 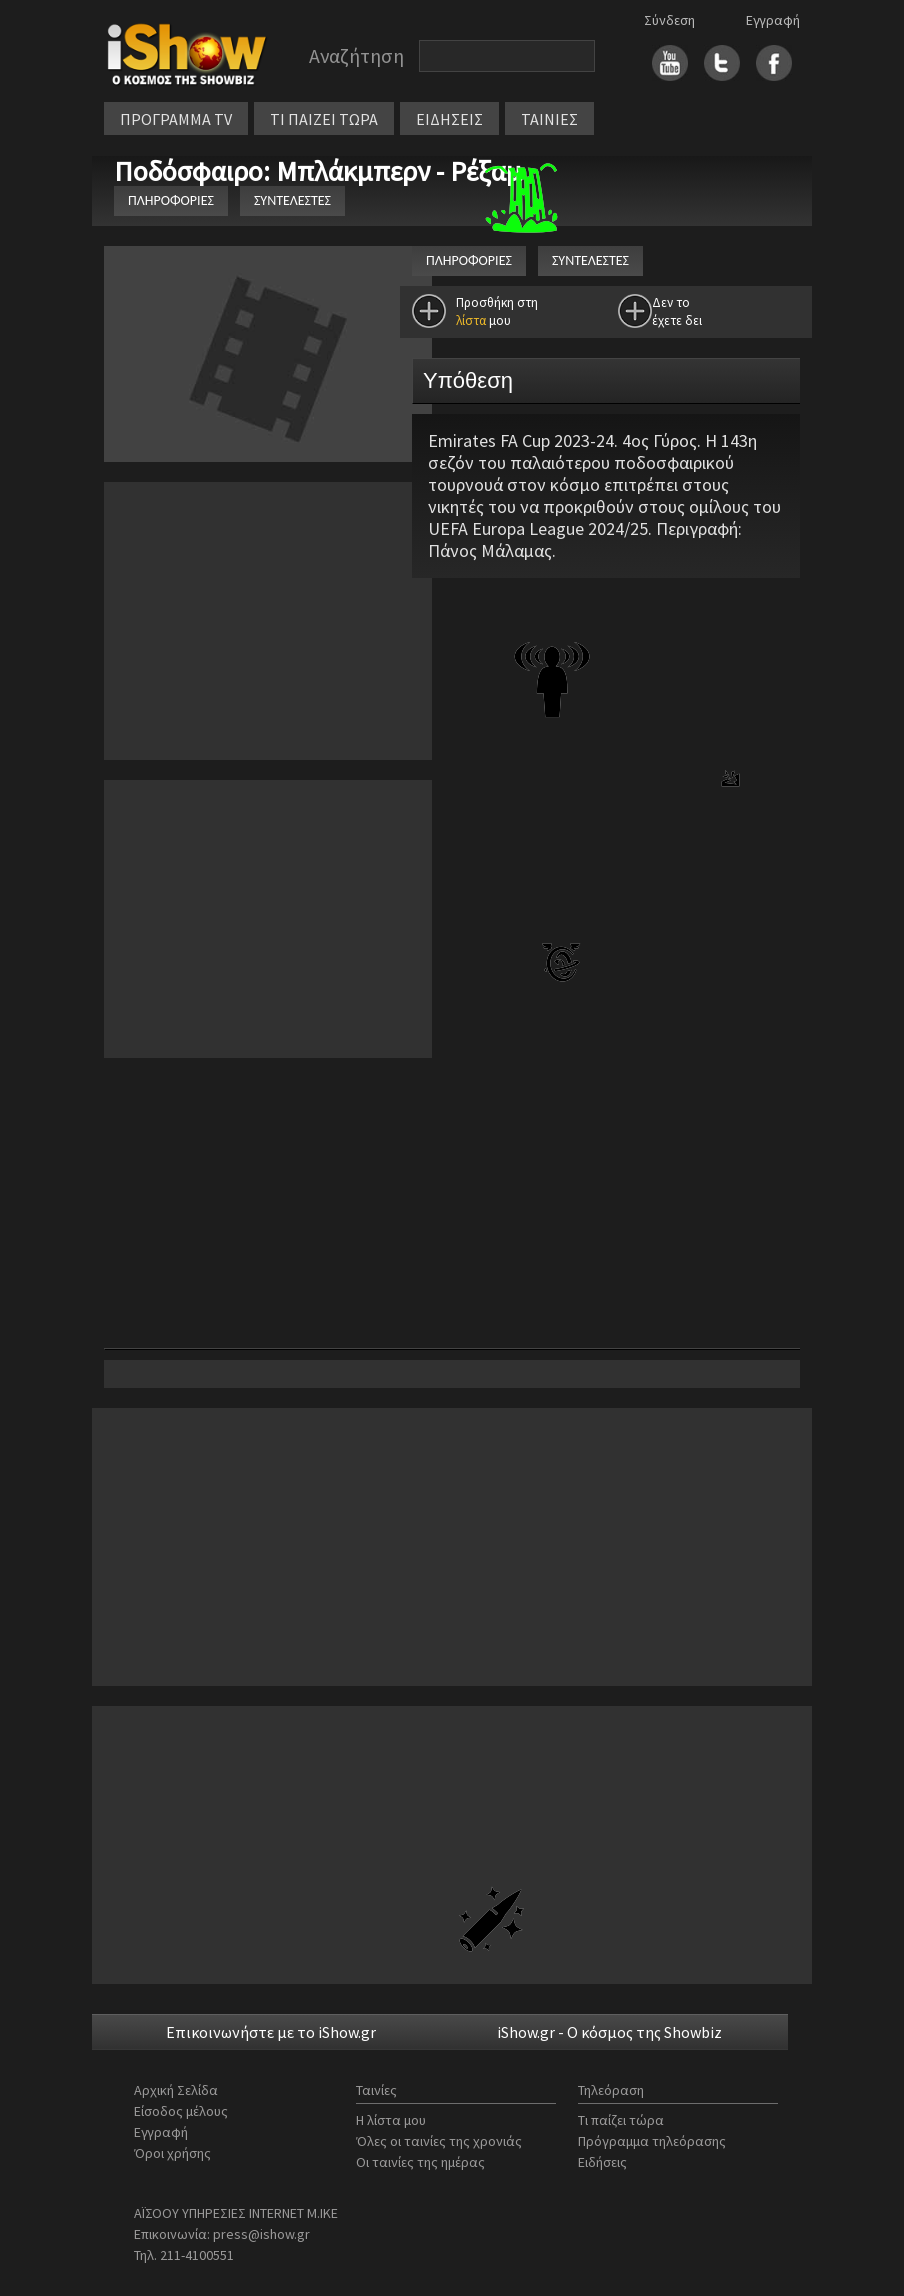 I want to click on special ammunition or power-up item, so click(x=490, y=1920).